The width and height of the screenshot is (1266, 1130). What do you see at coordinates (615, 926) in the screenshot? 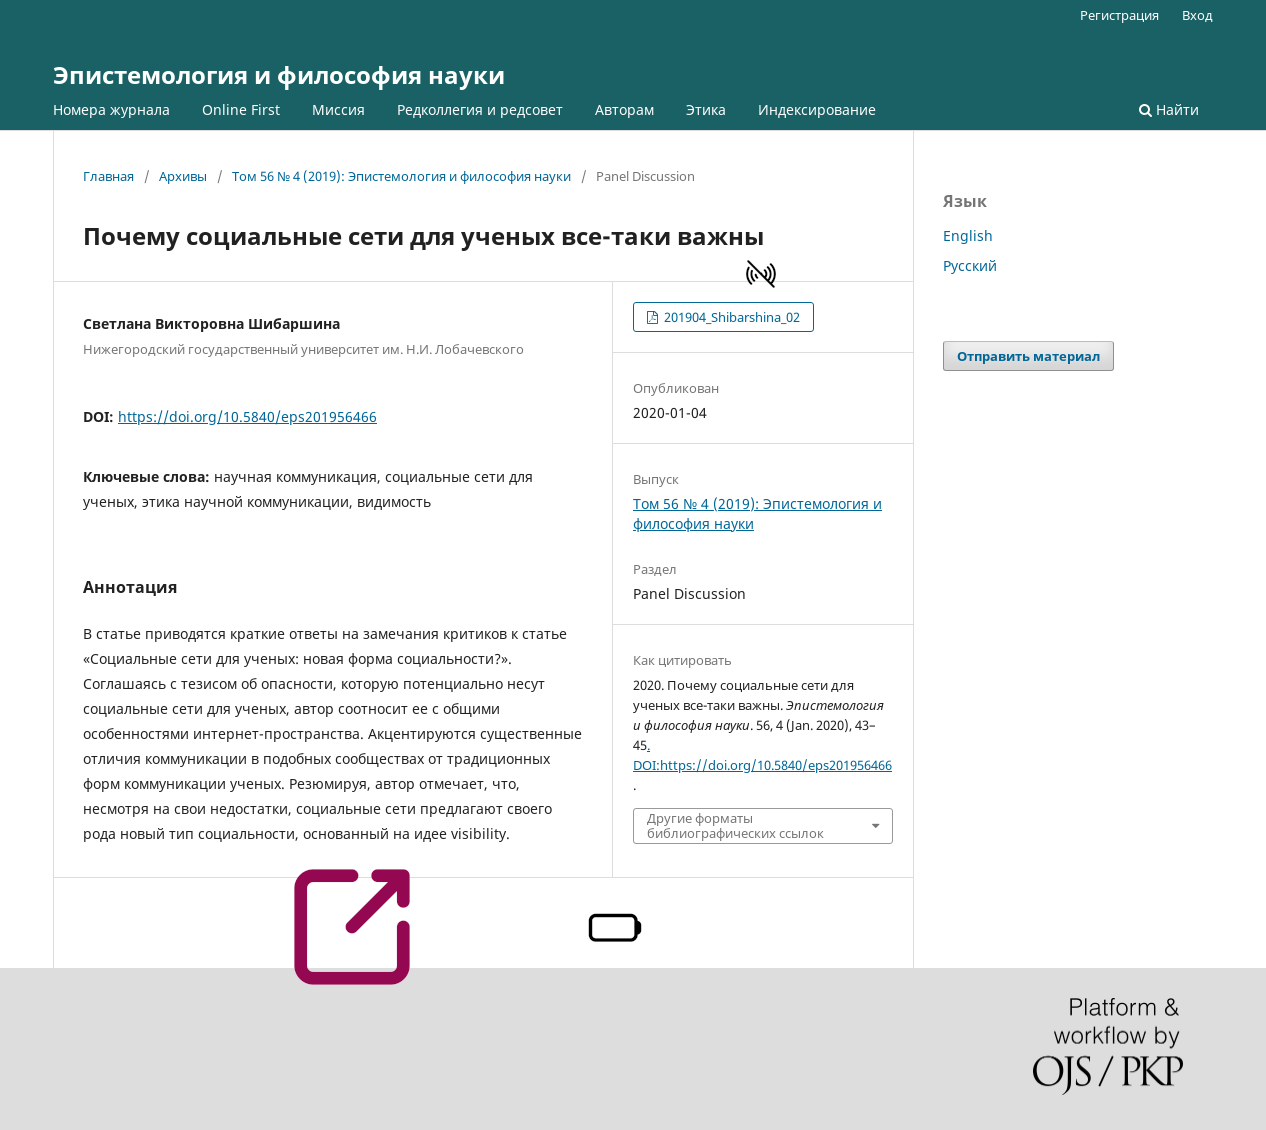
I see `indicates empty battery status` at bounding box center [615, 926].